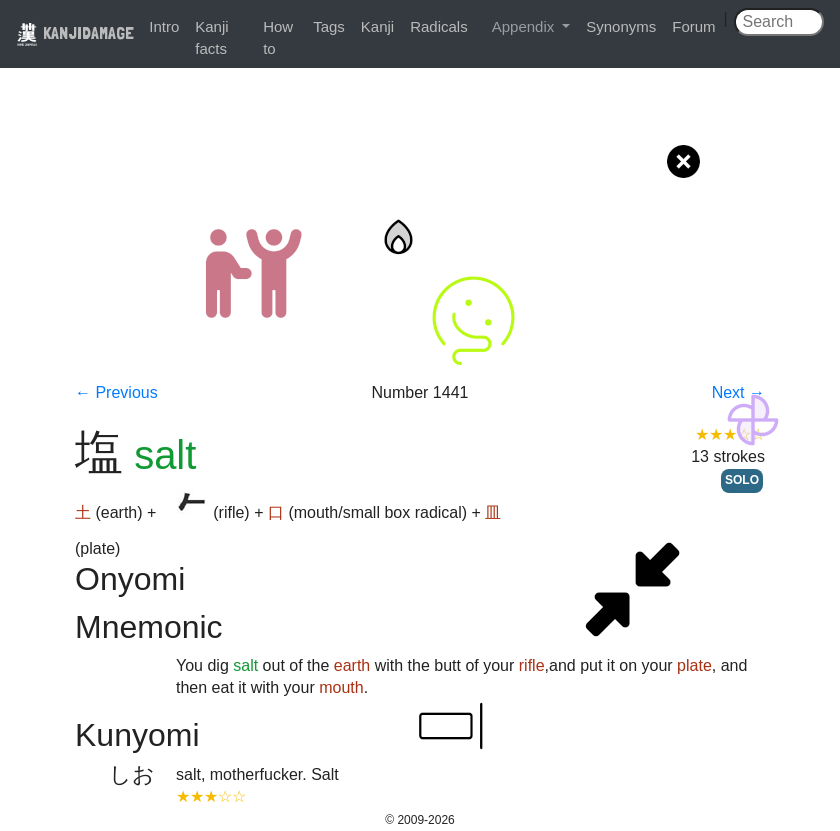 The image size is (840, 831). I want to click on align content to the right, so click(452, 726).